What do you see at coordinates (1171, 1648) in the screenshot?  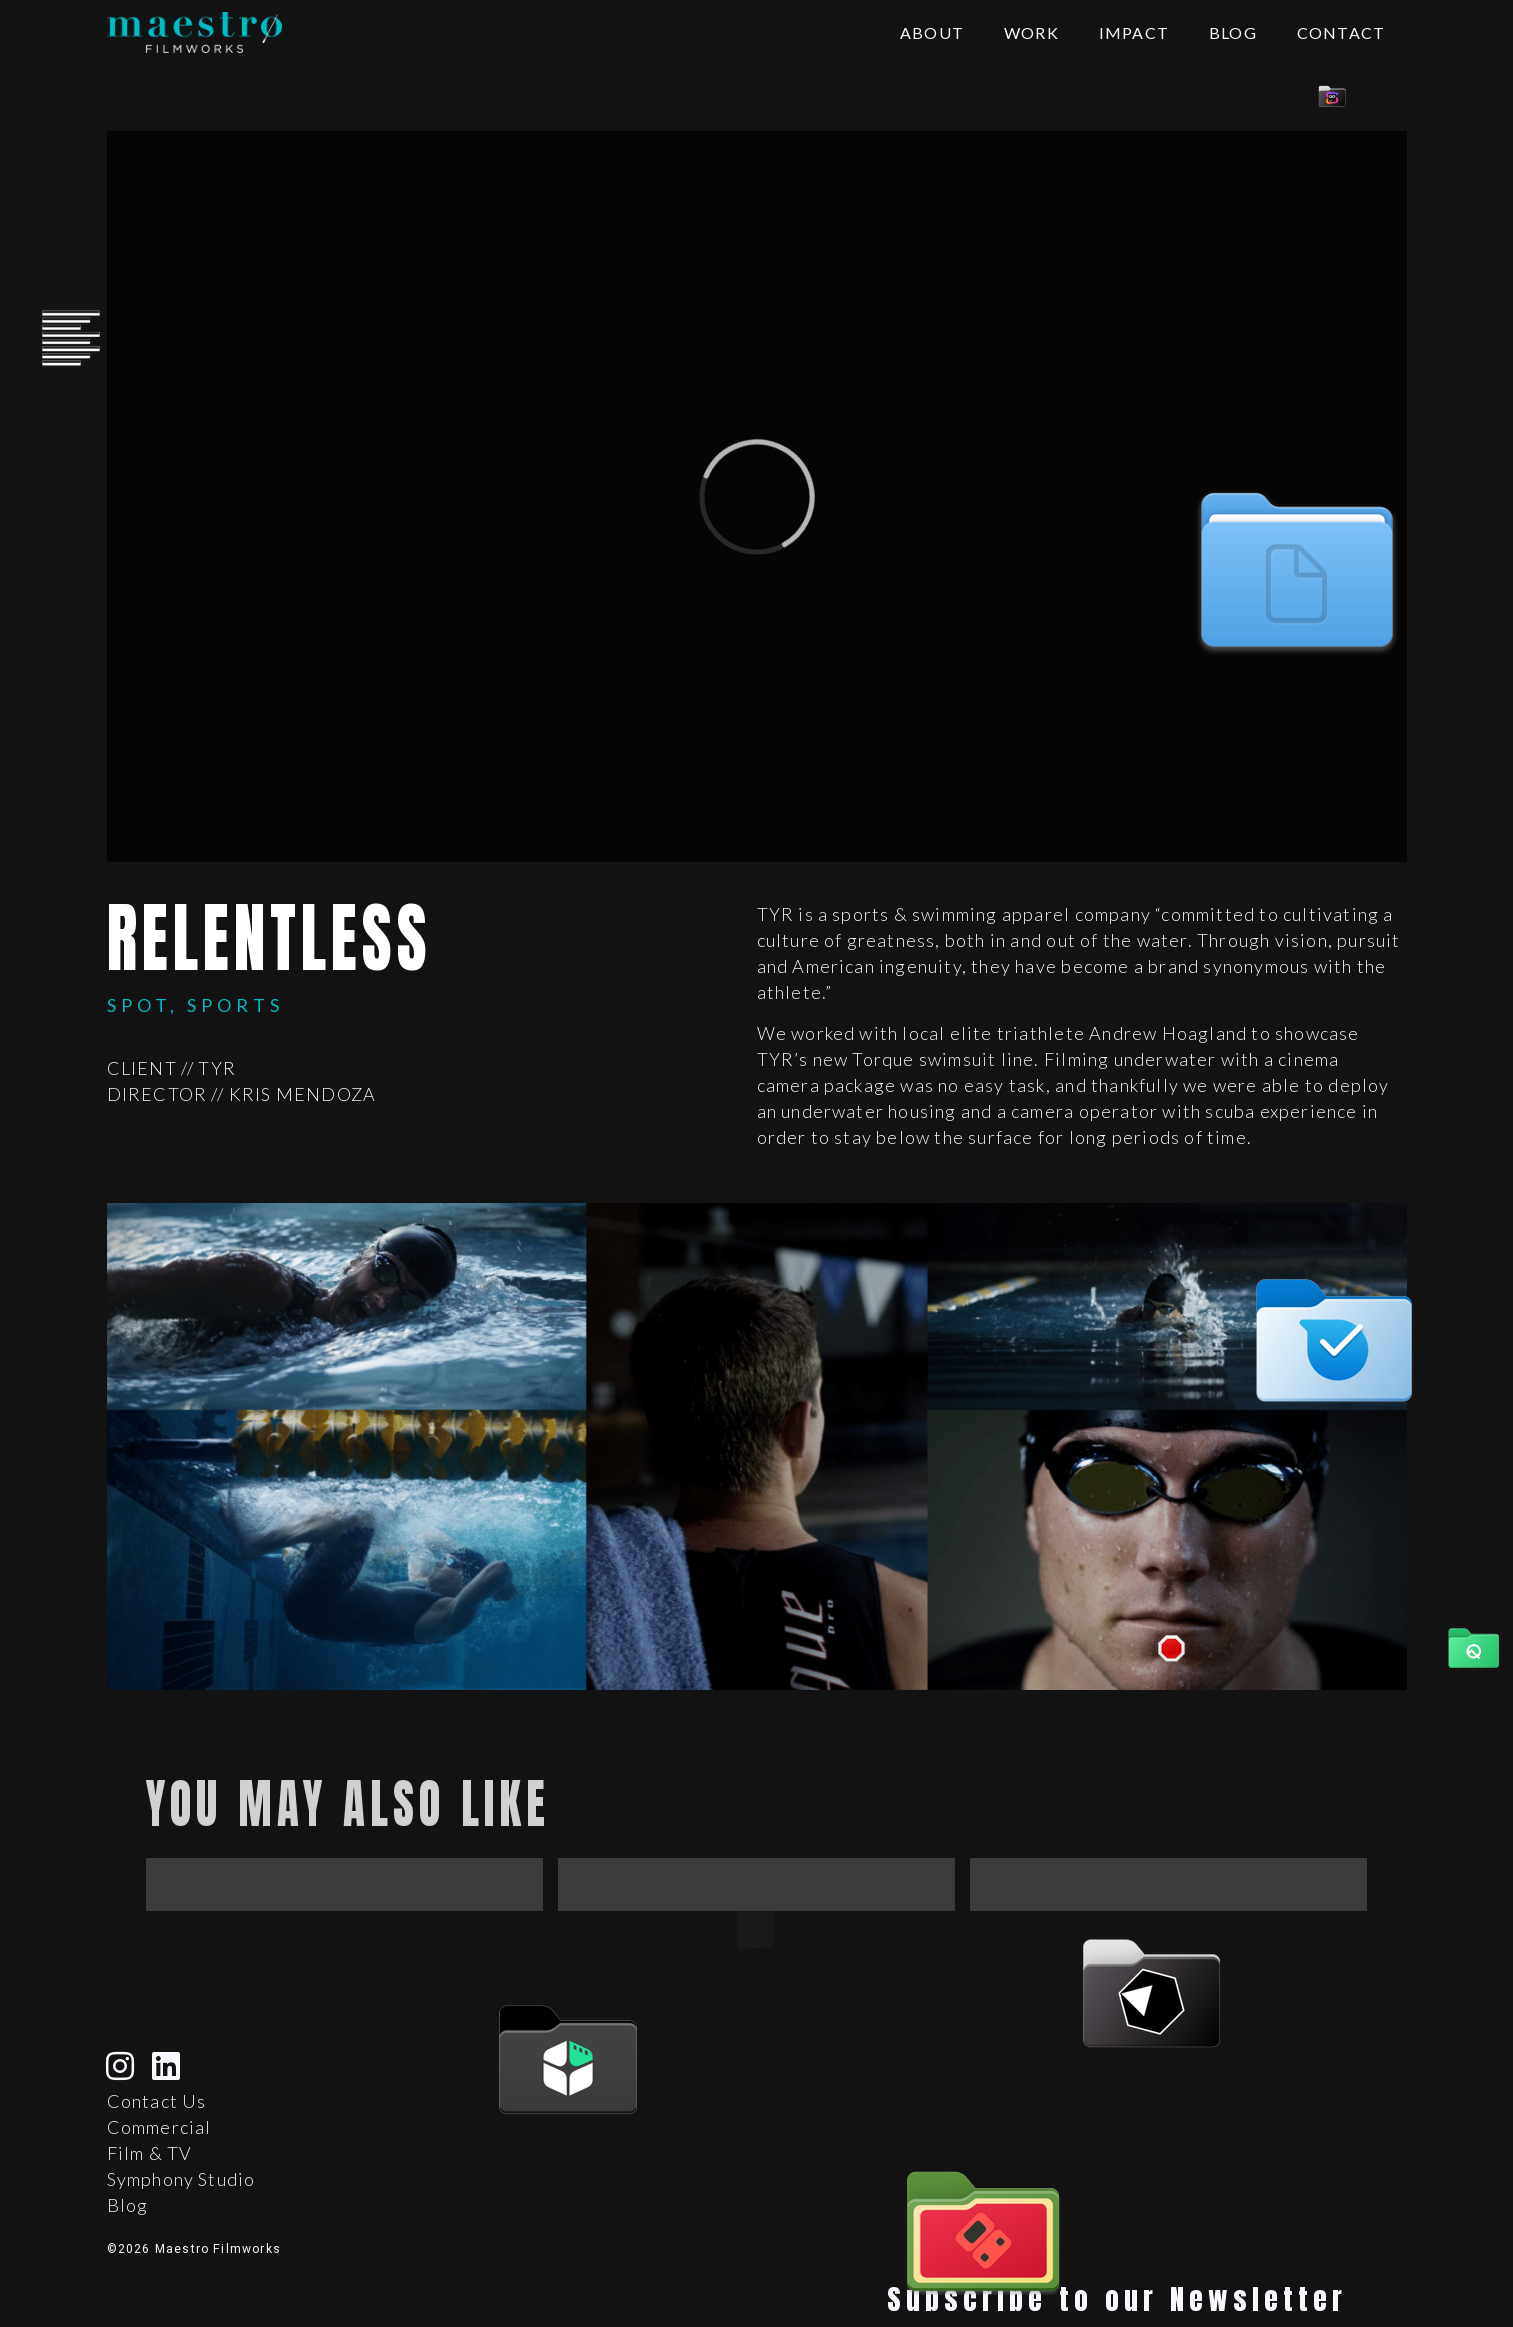 I see `stop a running process or task` at bounding box center [1171, 1648].